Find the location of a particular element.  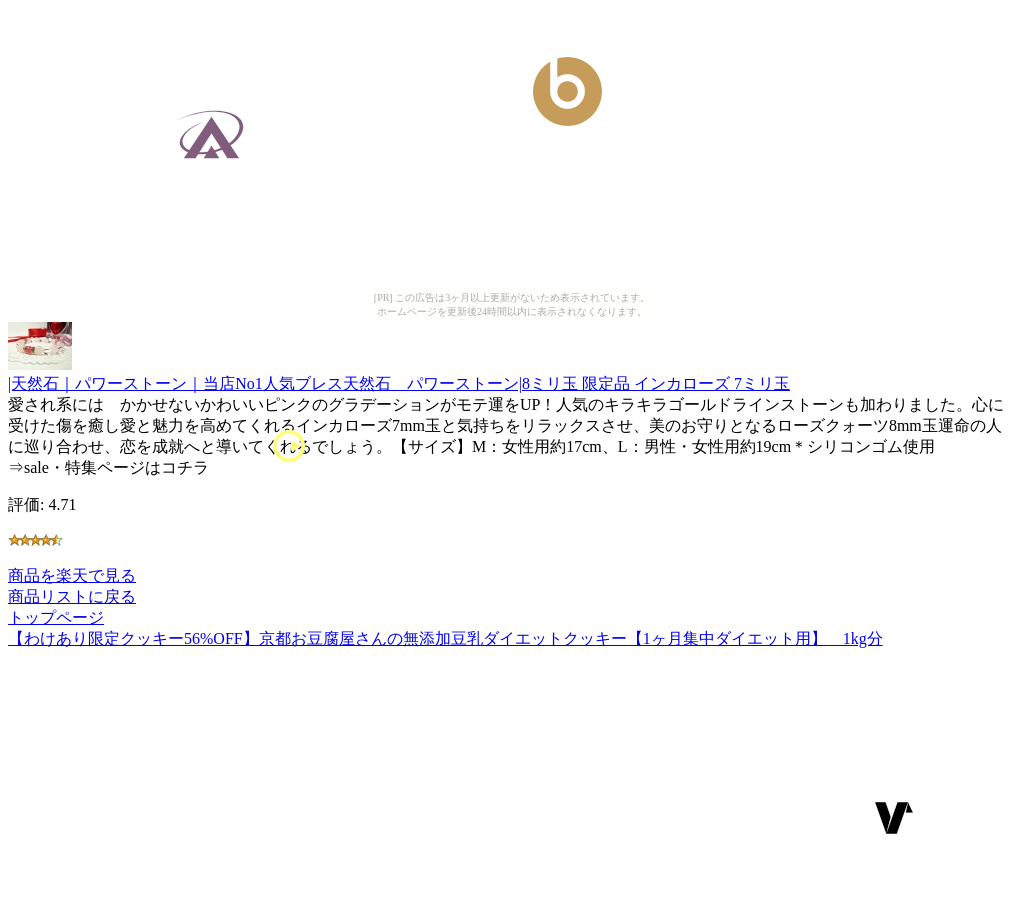

asymmetrik company logo is located at coordinates (209, 134).